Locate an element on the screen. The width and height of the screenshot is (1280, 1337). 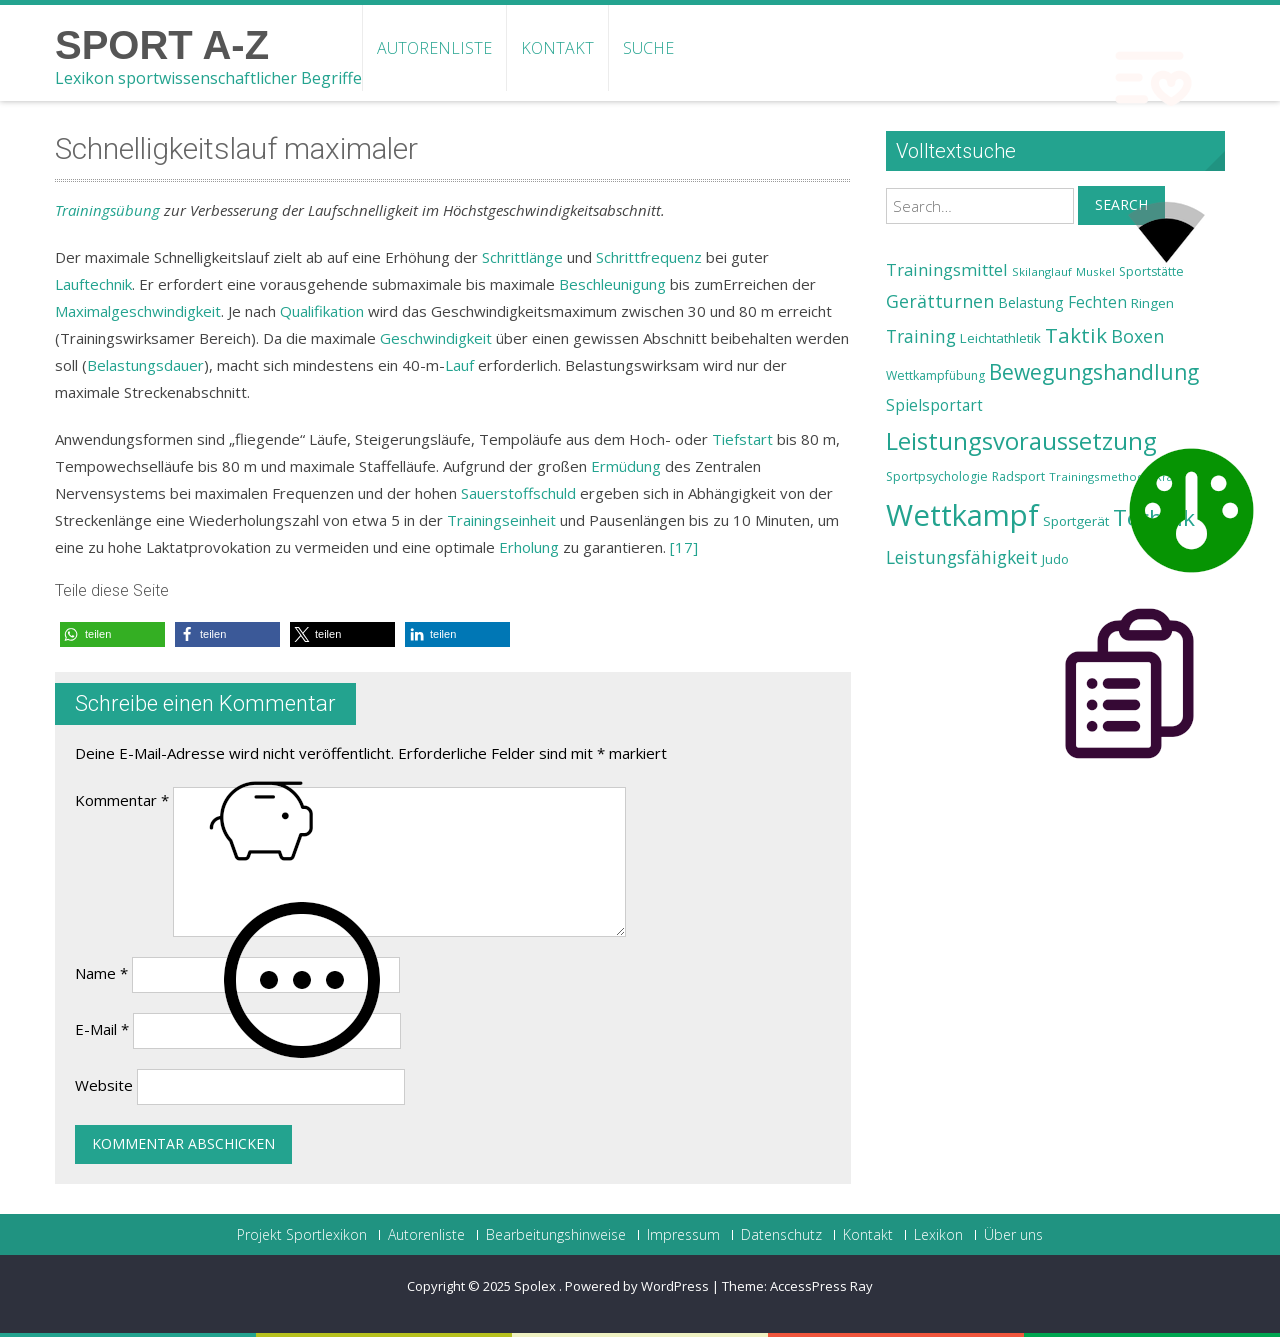
indicates active wifi connection is located at coordinates (1166, 231).